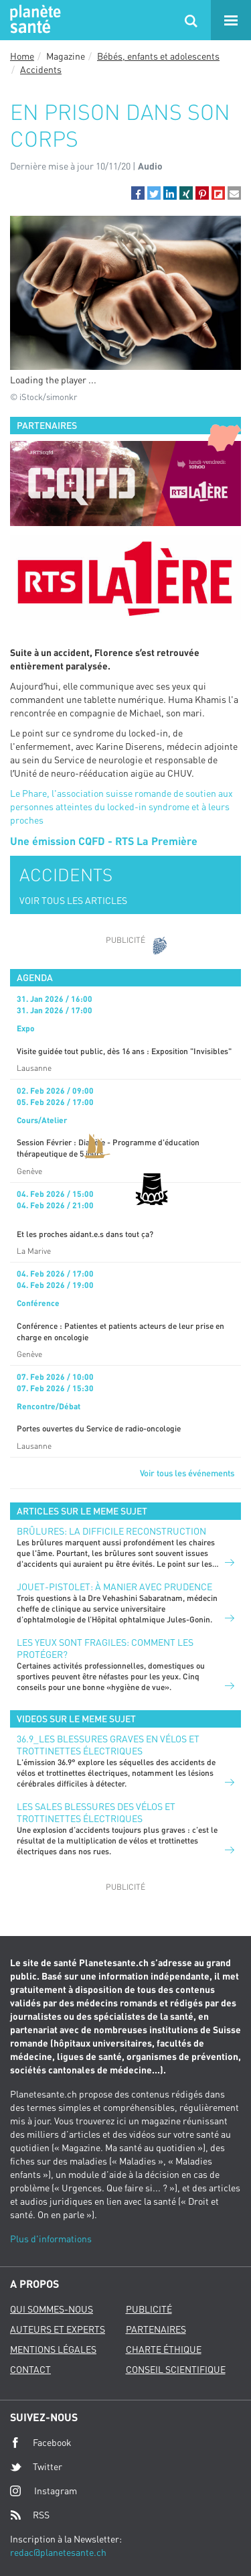  I want to click on select a sailing boat or nautical vessel, so click(97, 1146).